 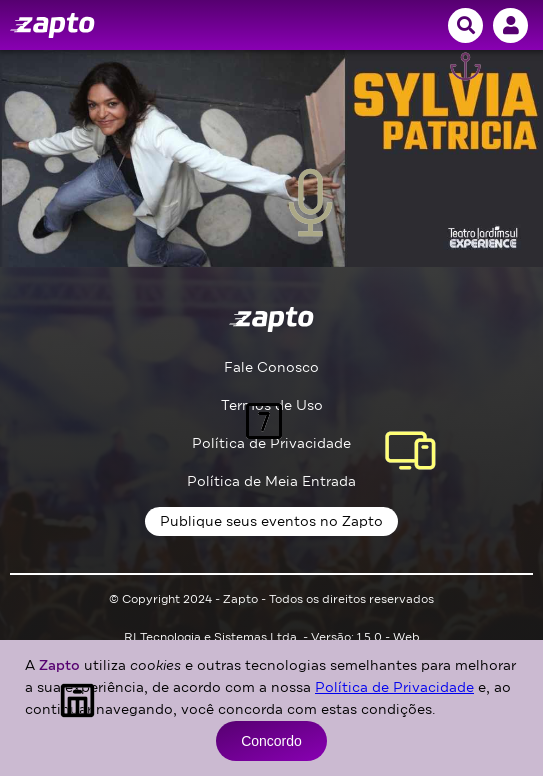 I want to click on manage connected devices, so click(x=409, y=450).